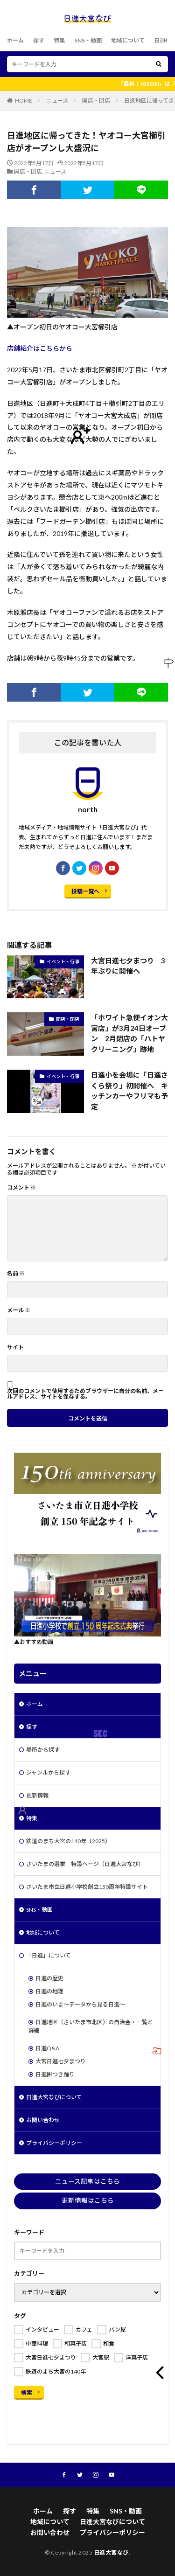 Image resolution: width=175 pixels, height=2576 pixels. Describe the element at coordinates (151, 1514) in the screenshot. I see `view repository activity and insights` at that location.